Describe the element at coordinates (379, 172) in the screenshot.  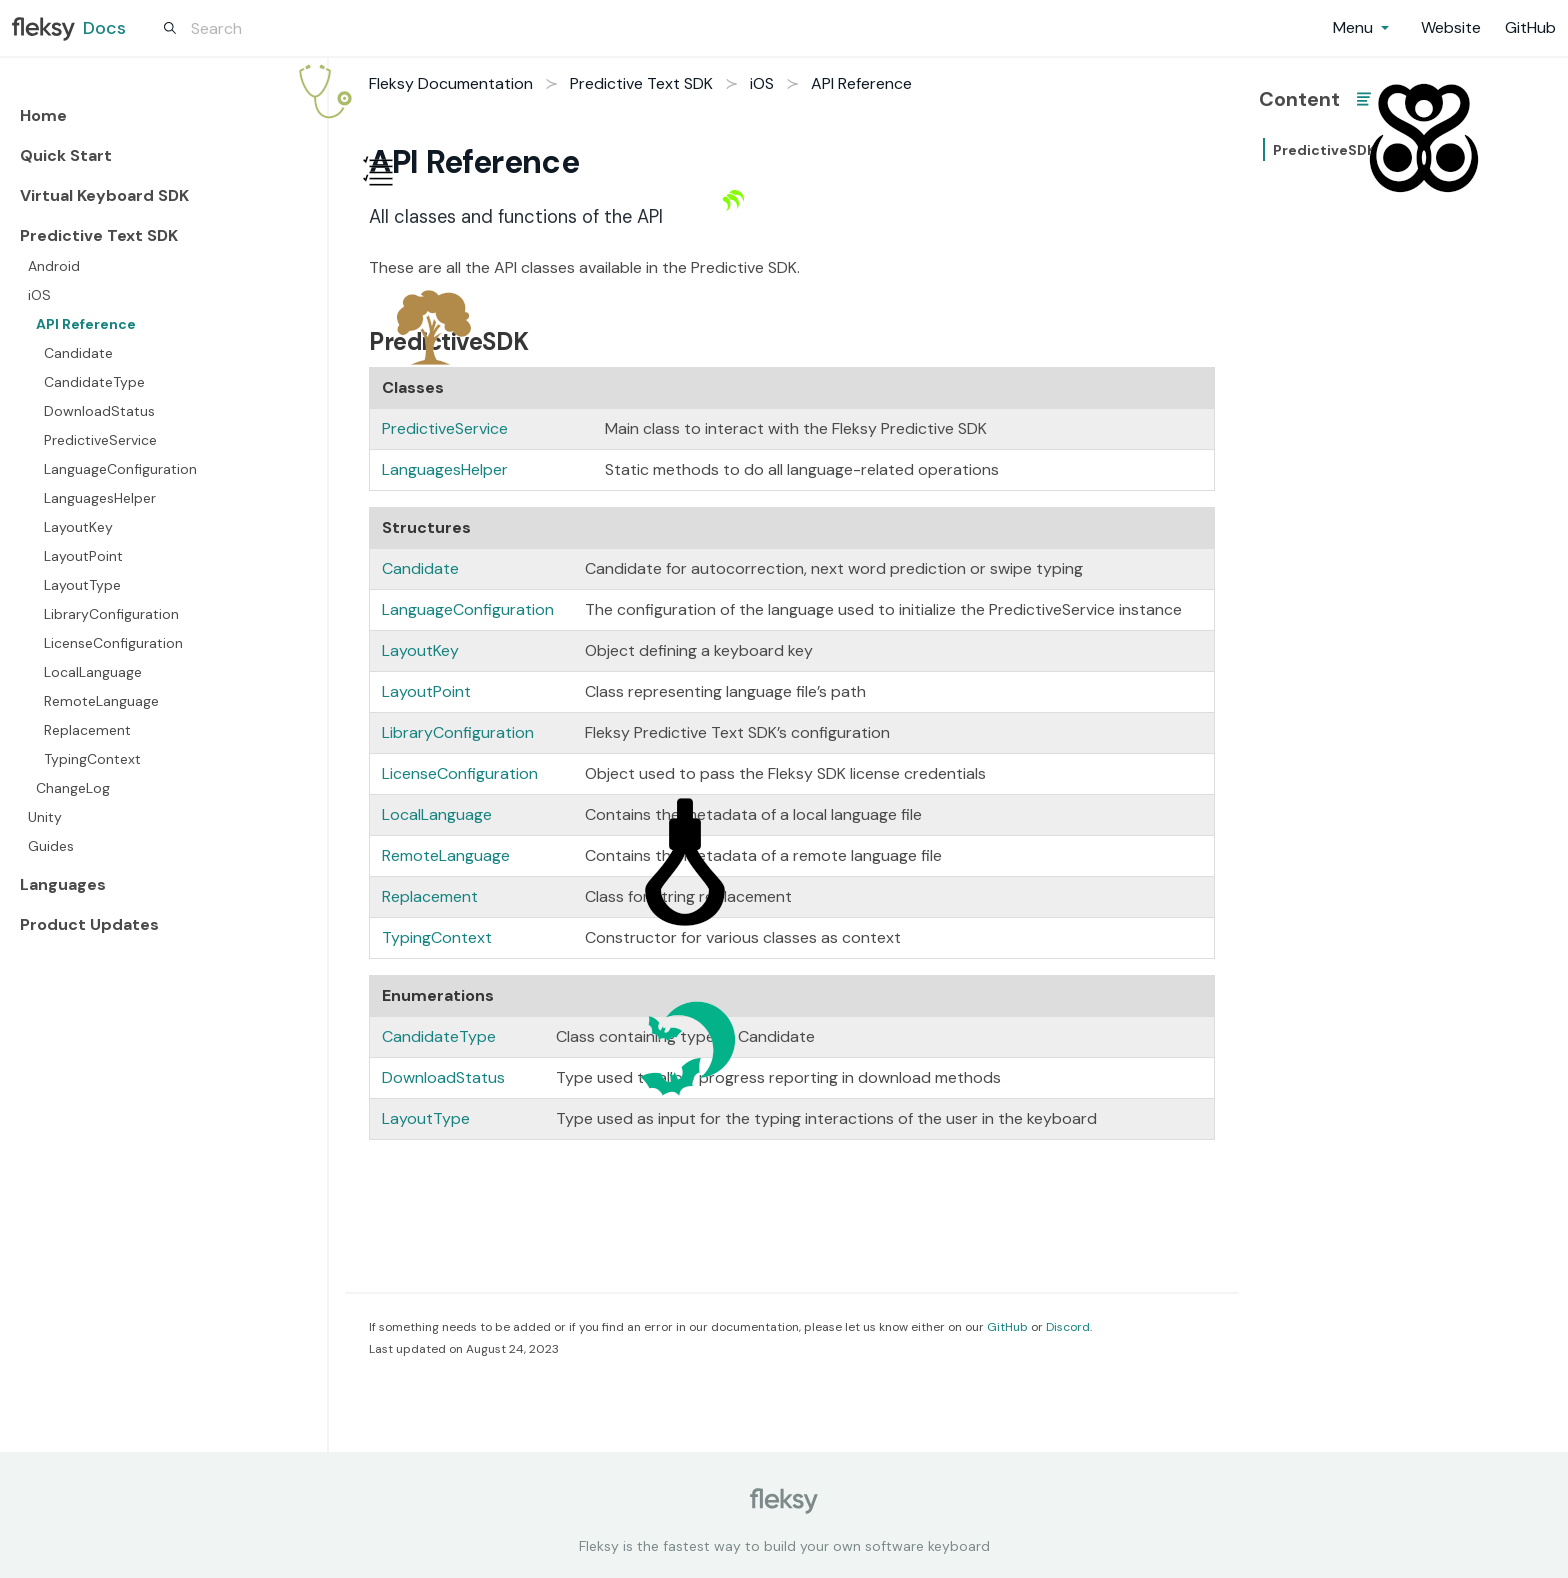
I see `view your task checklist` at that location.